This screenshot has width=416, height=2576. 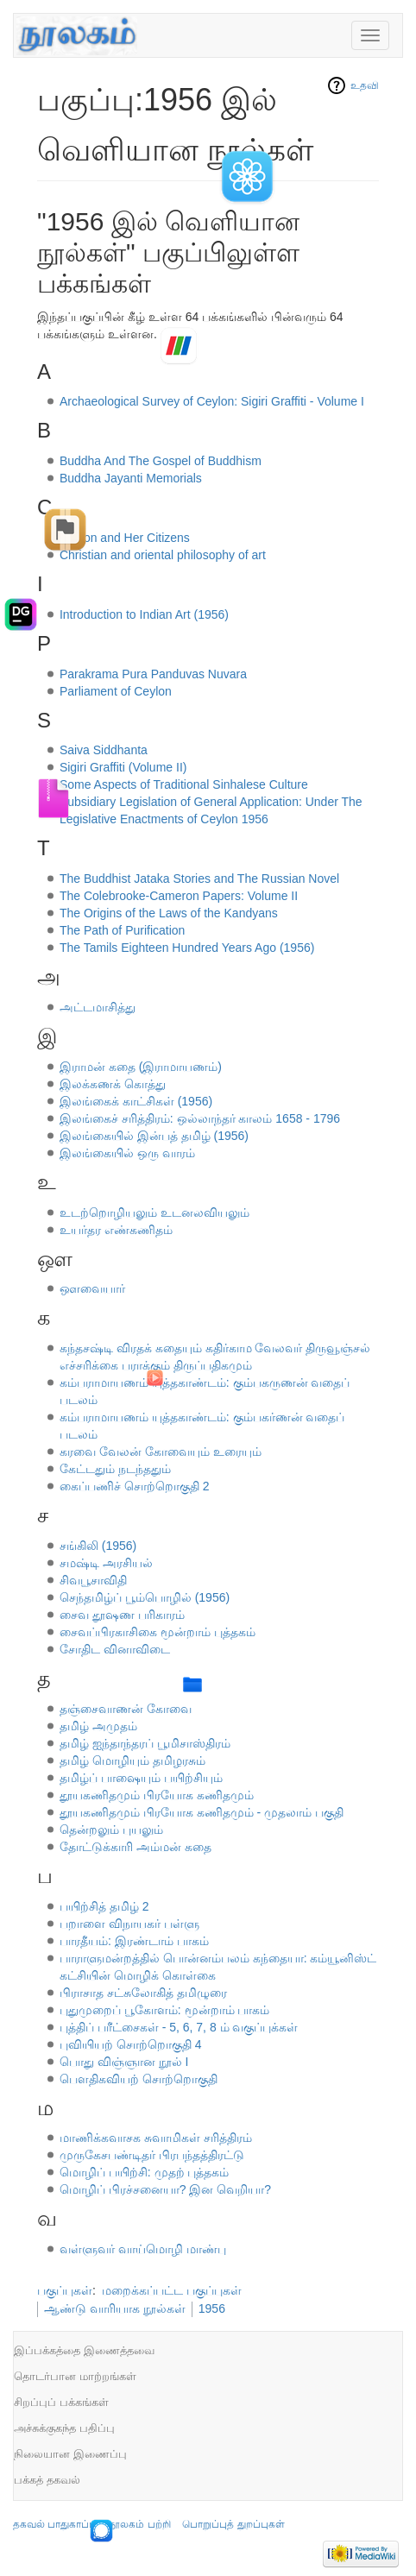 What do you see at coordinates (21, 614) in the screenshot?
I see `open datagrip database ide` at bounding box center [21, 614].